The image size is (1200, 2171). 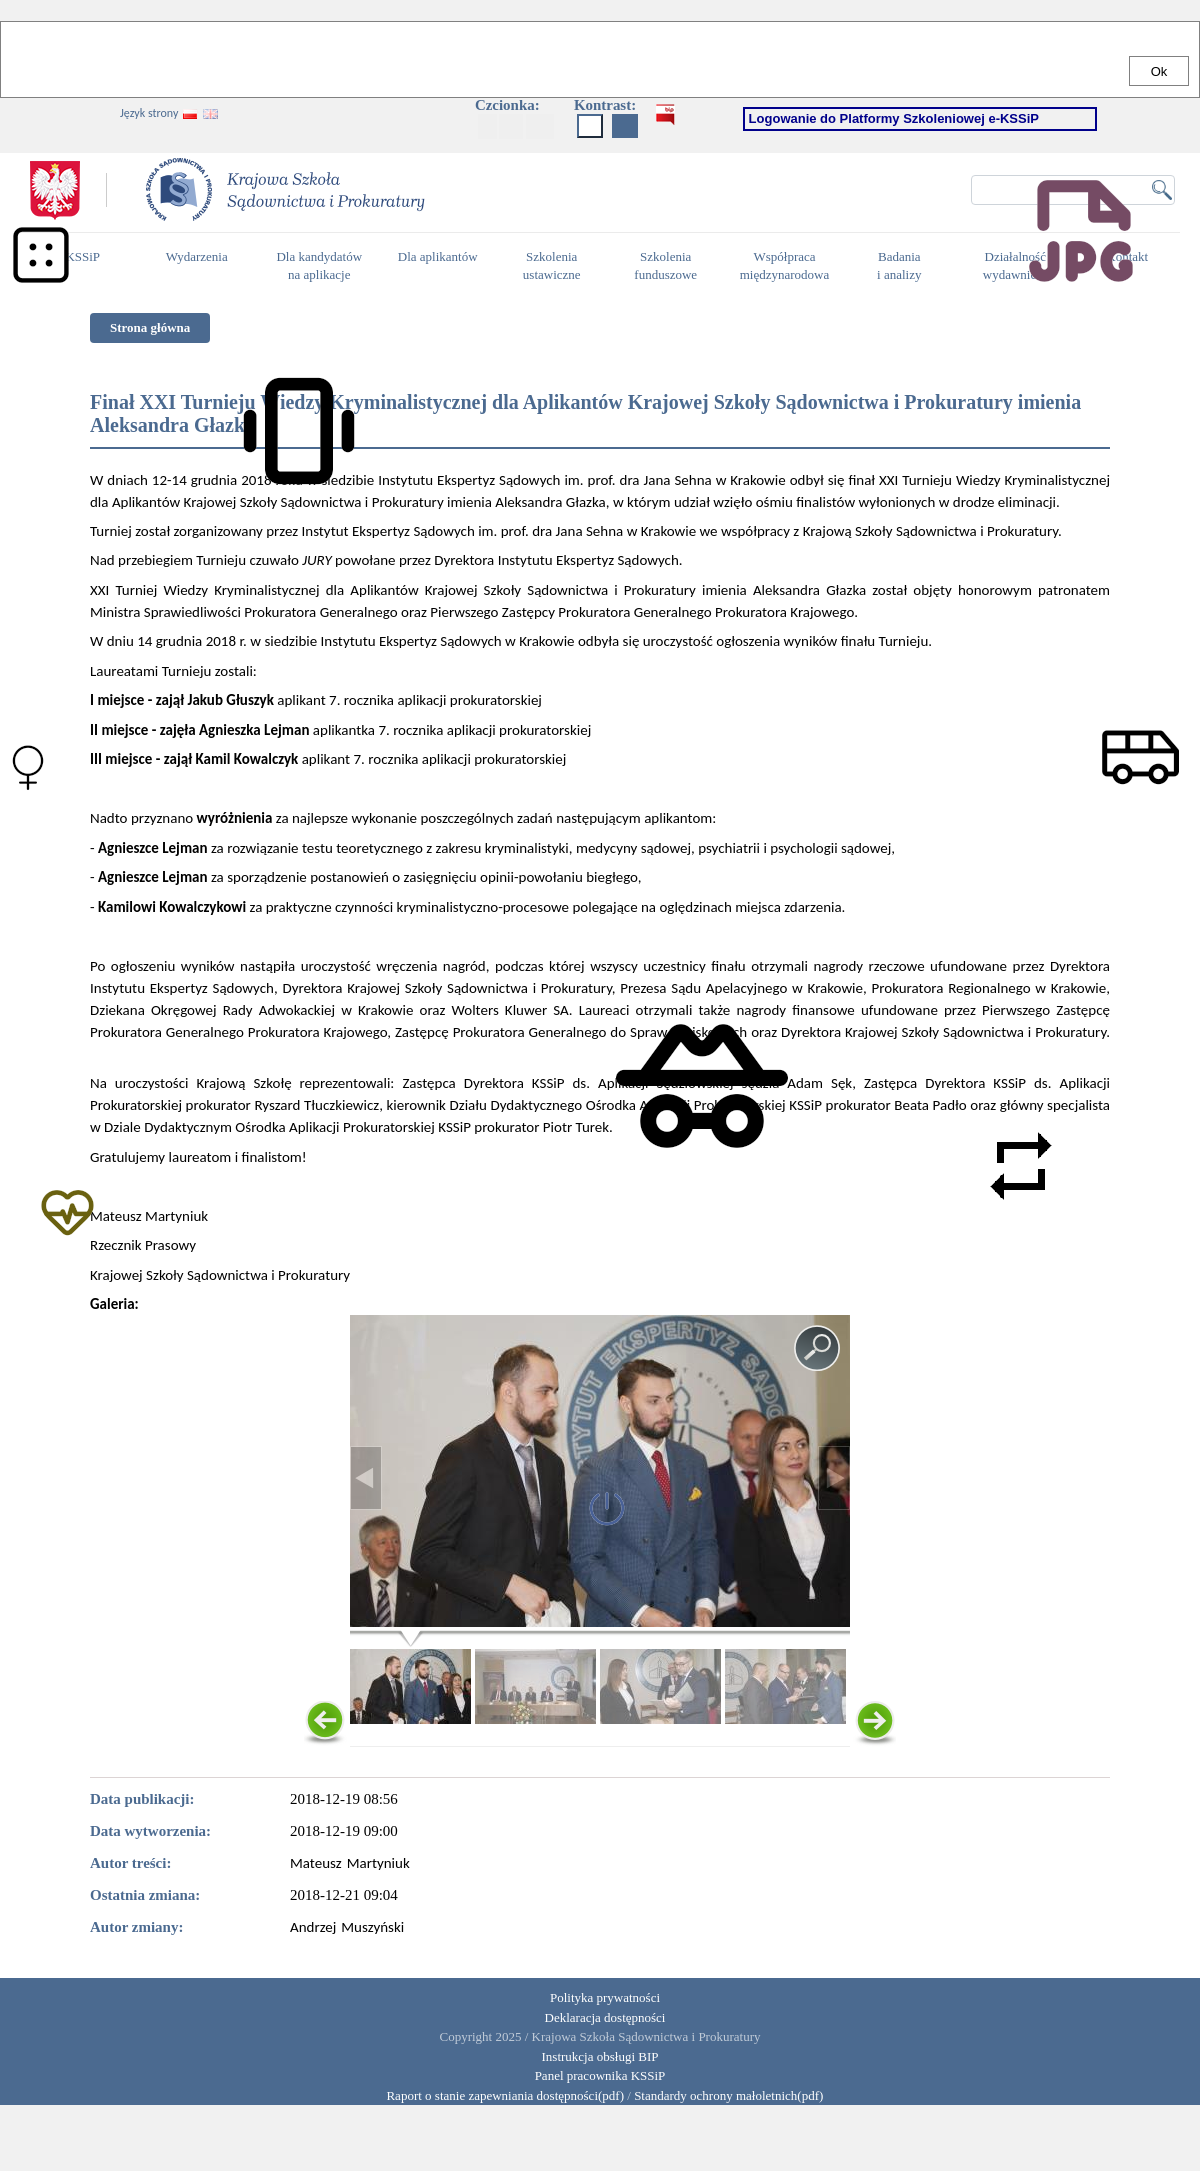 What do you see at coordinates (41, 255) in the screenshot?
I see `roll or randomize with a value of four` at bounding box center [41, 255].